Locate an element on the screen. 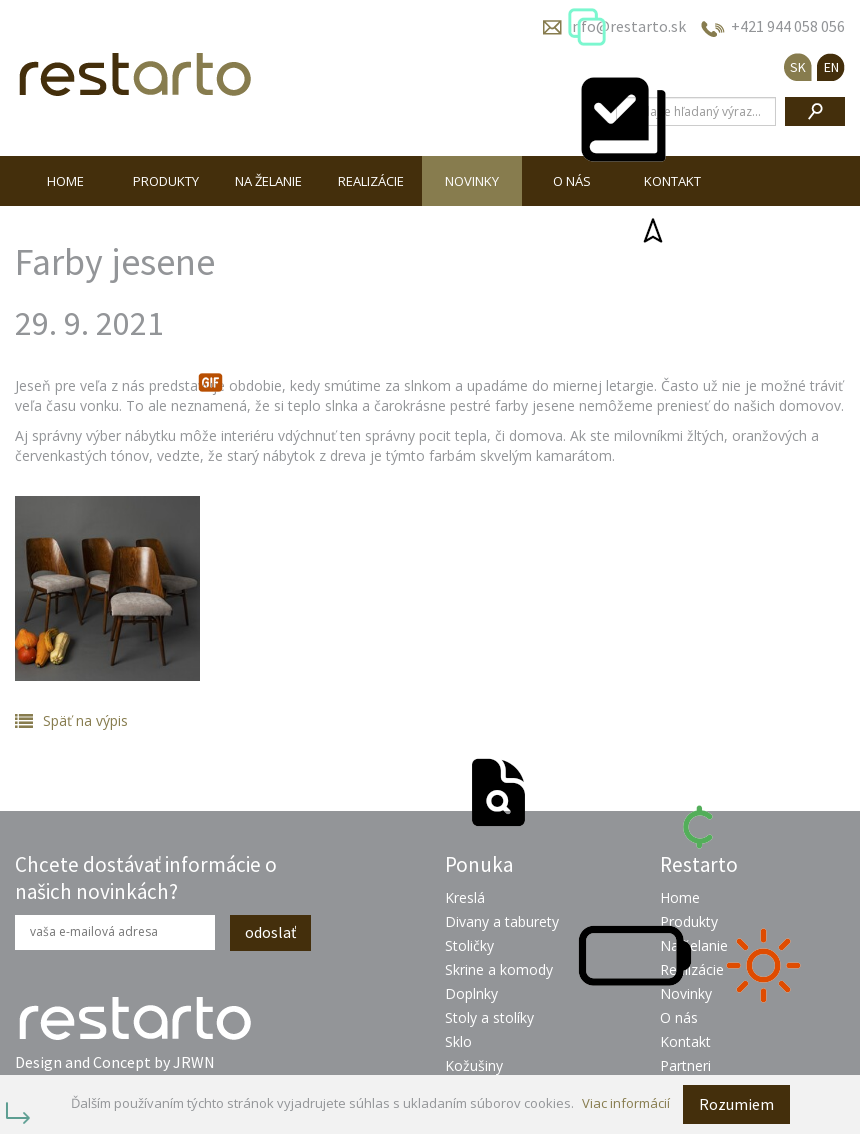 The image size is (860, 1134). indicates empty battery status is located at coordinates (635, 952).